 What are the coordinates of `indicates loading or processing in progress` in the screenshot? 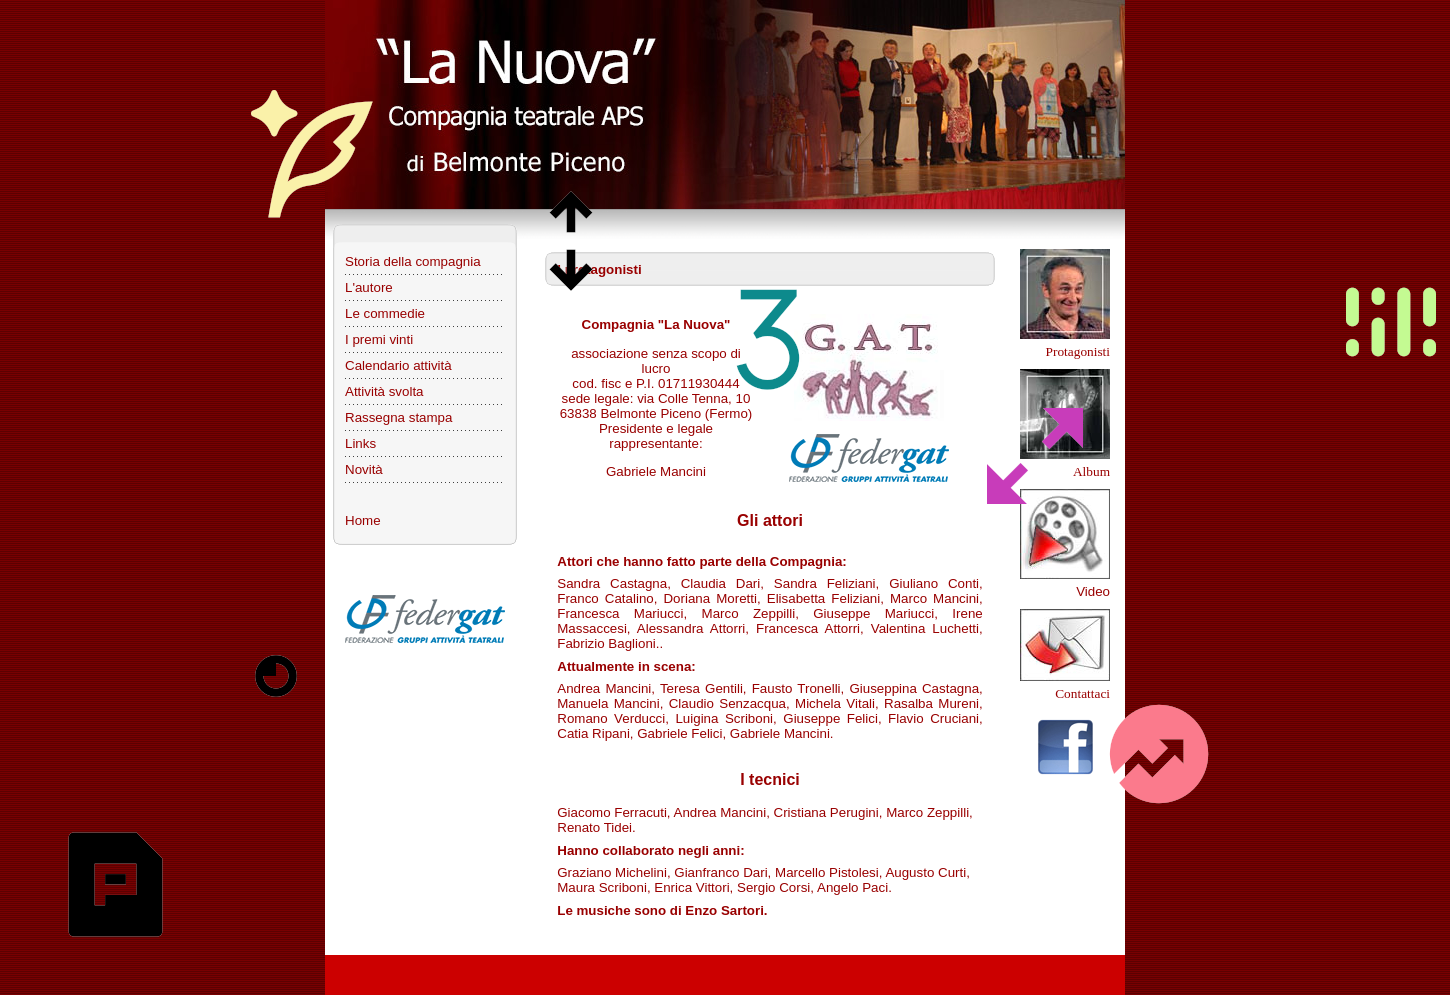 It's located at (276, 676).